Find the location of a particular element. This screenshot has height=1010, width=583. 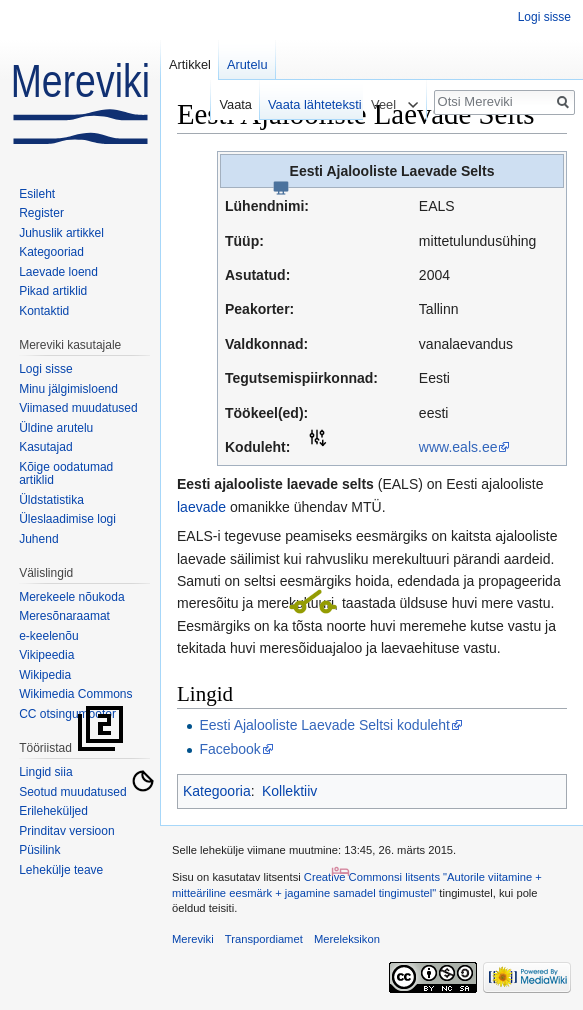

select or apply filter number 2 is located at coordinates (100, 728).